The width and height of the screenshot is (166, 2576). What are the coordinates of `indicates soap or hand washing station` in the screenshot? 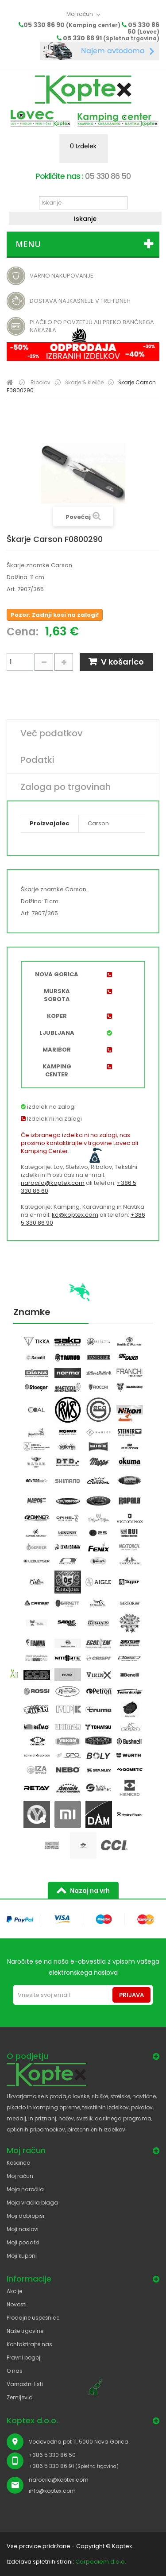 It's located at (95, 1155).